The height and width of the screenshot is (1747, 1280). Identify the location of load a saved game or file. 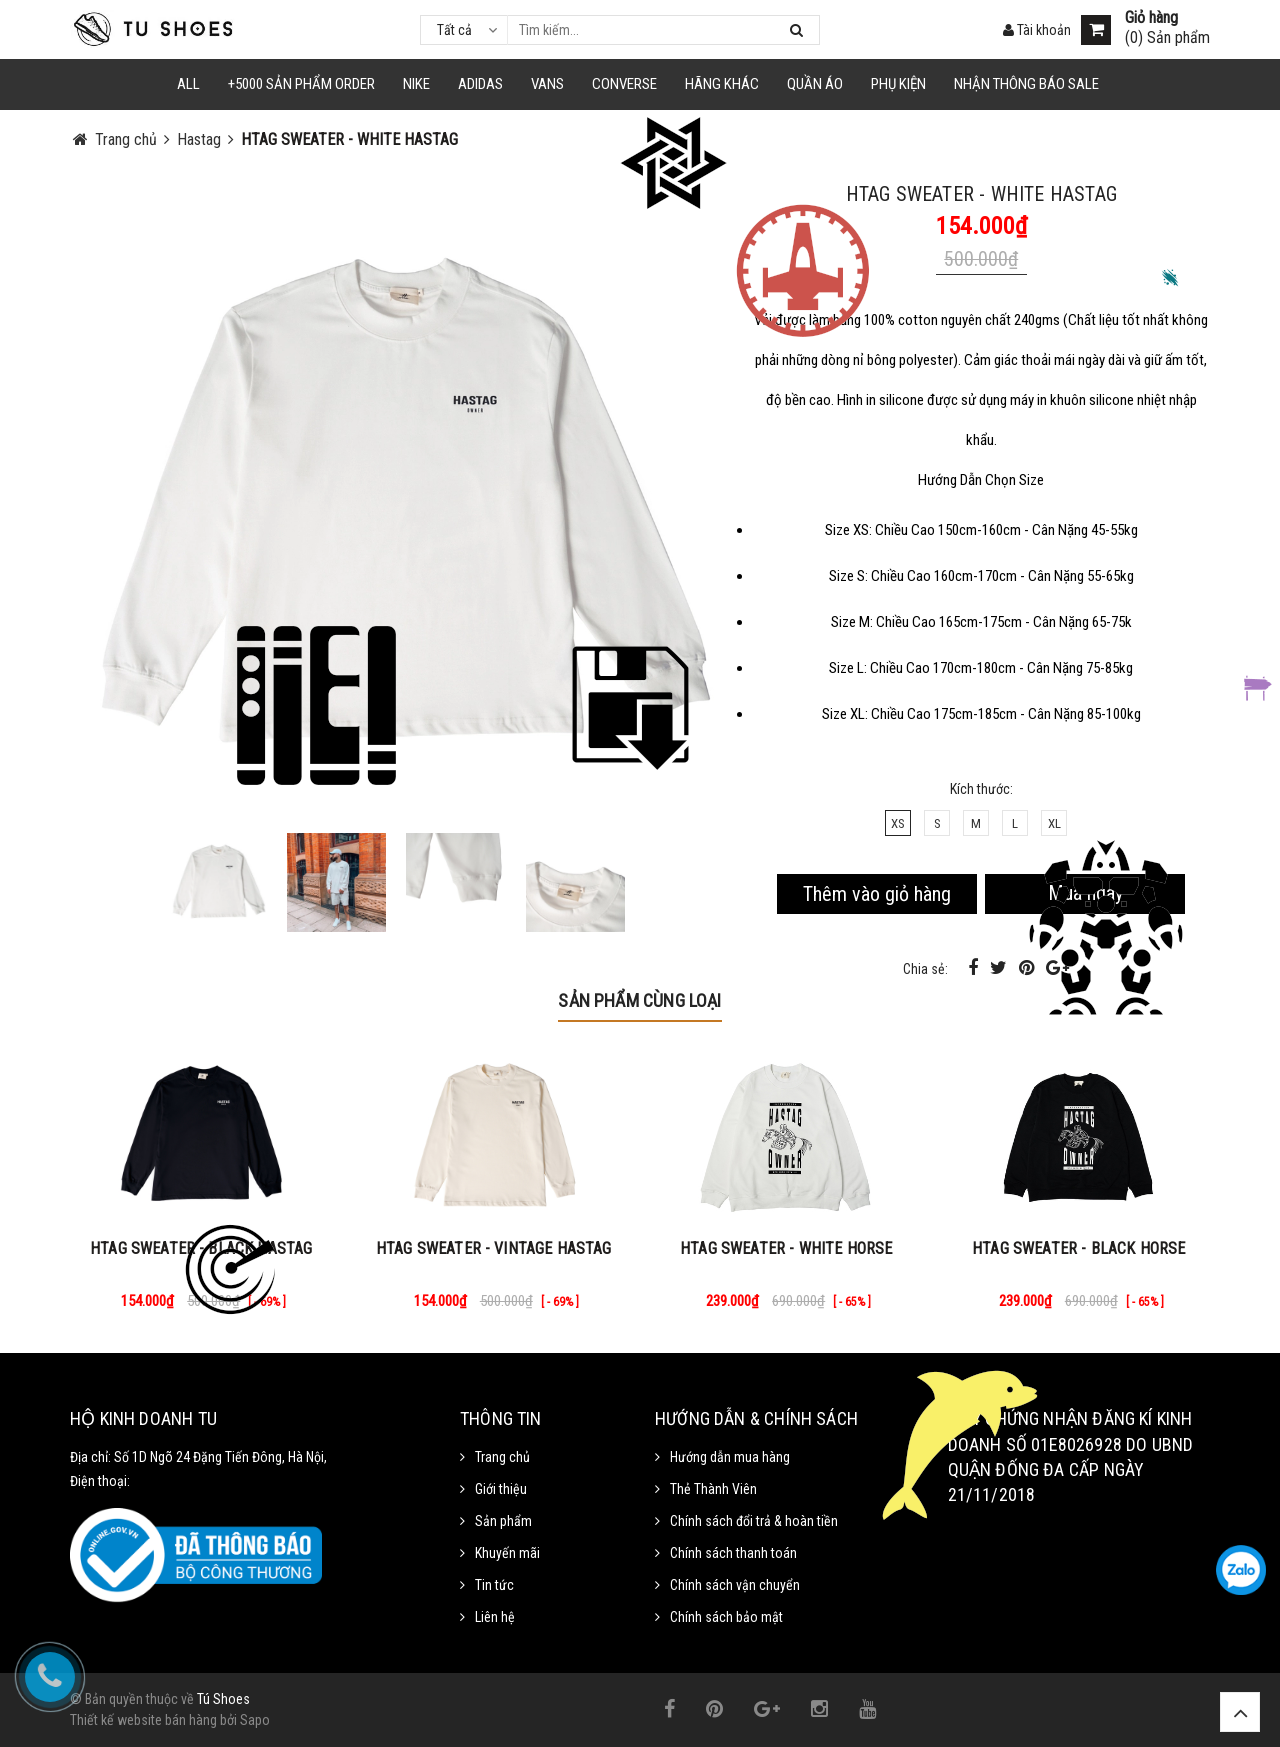
(630, 704).